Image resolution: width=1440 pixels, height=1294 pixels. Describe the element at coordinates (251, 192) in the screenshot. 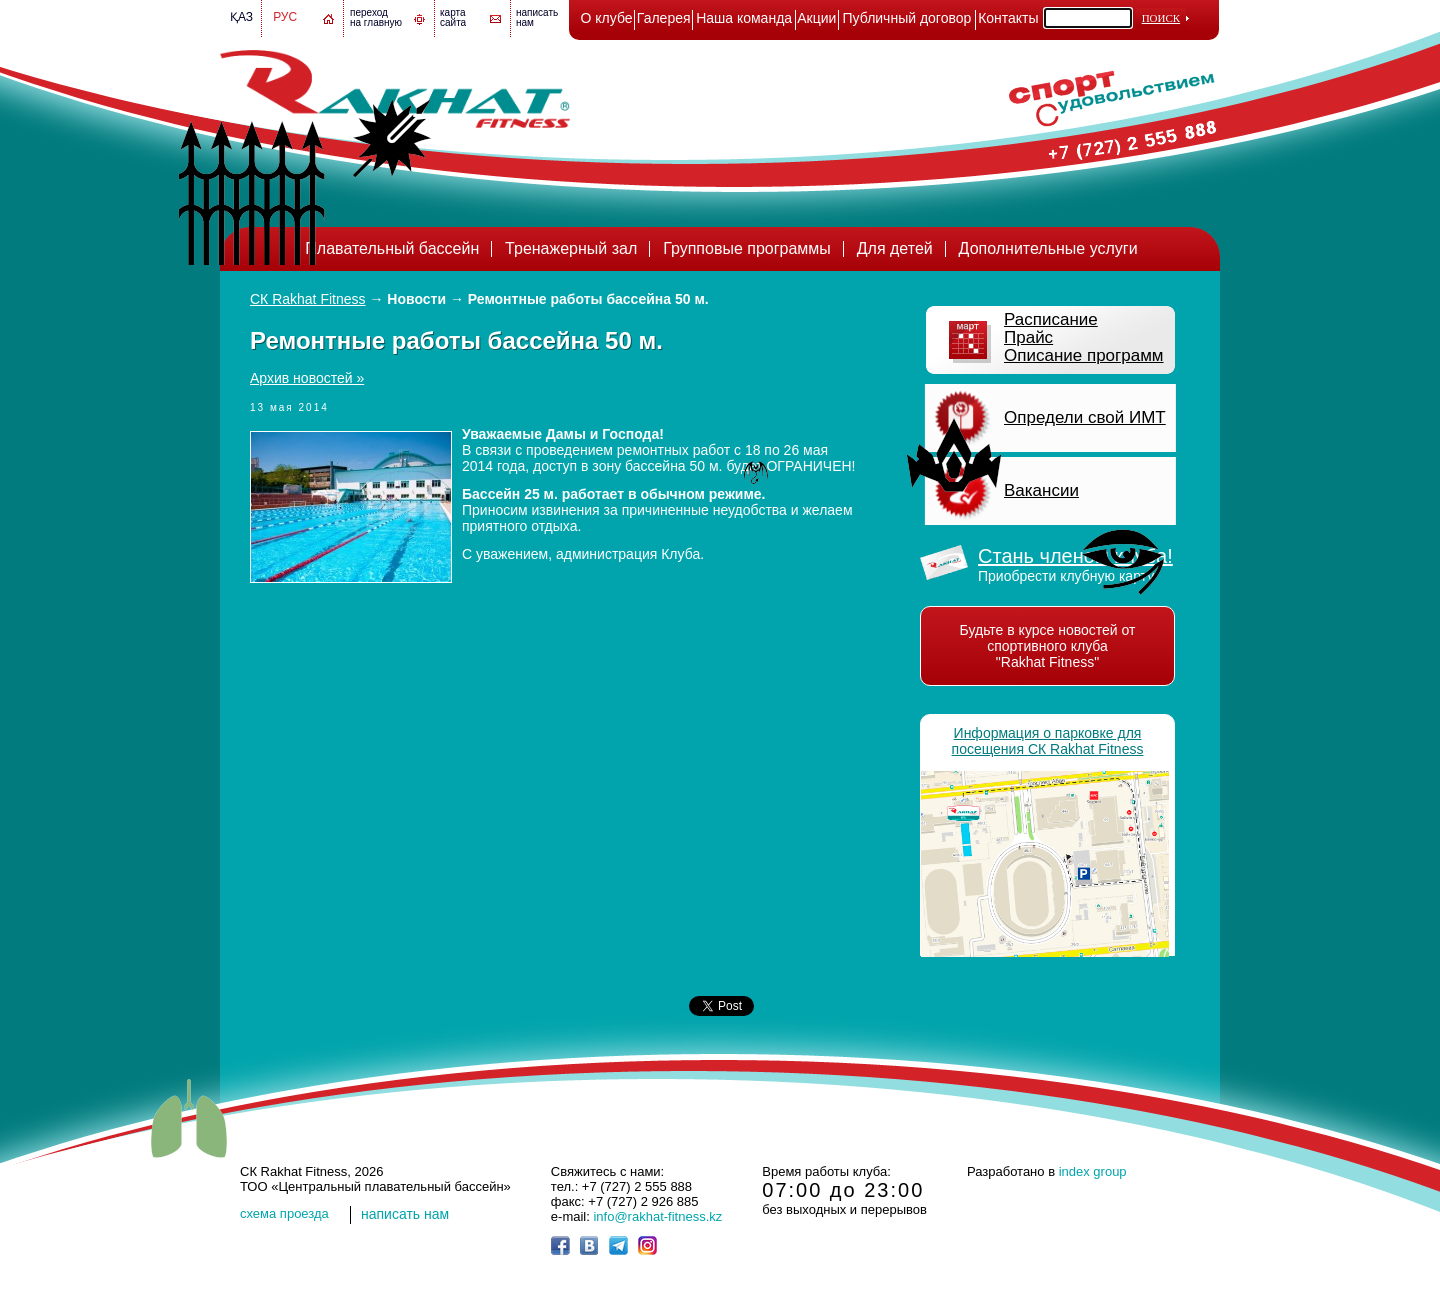

I see `set up defensive barriers in-game` at that location.